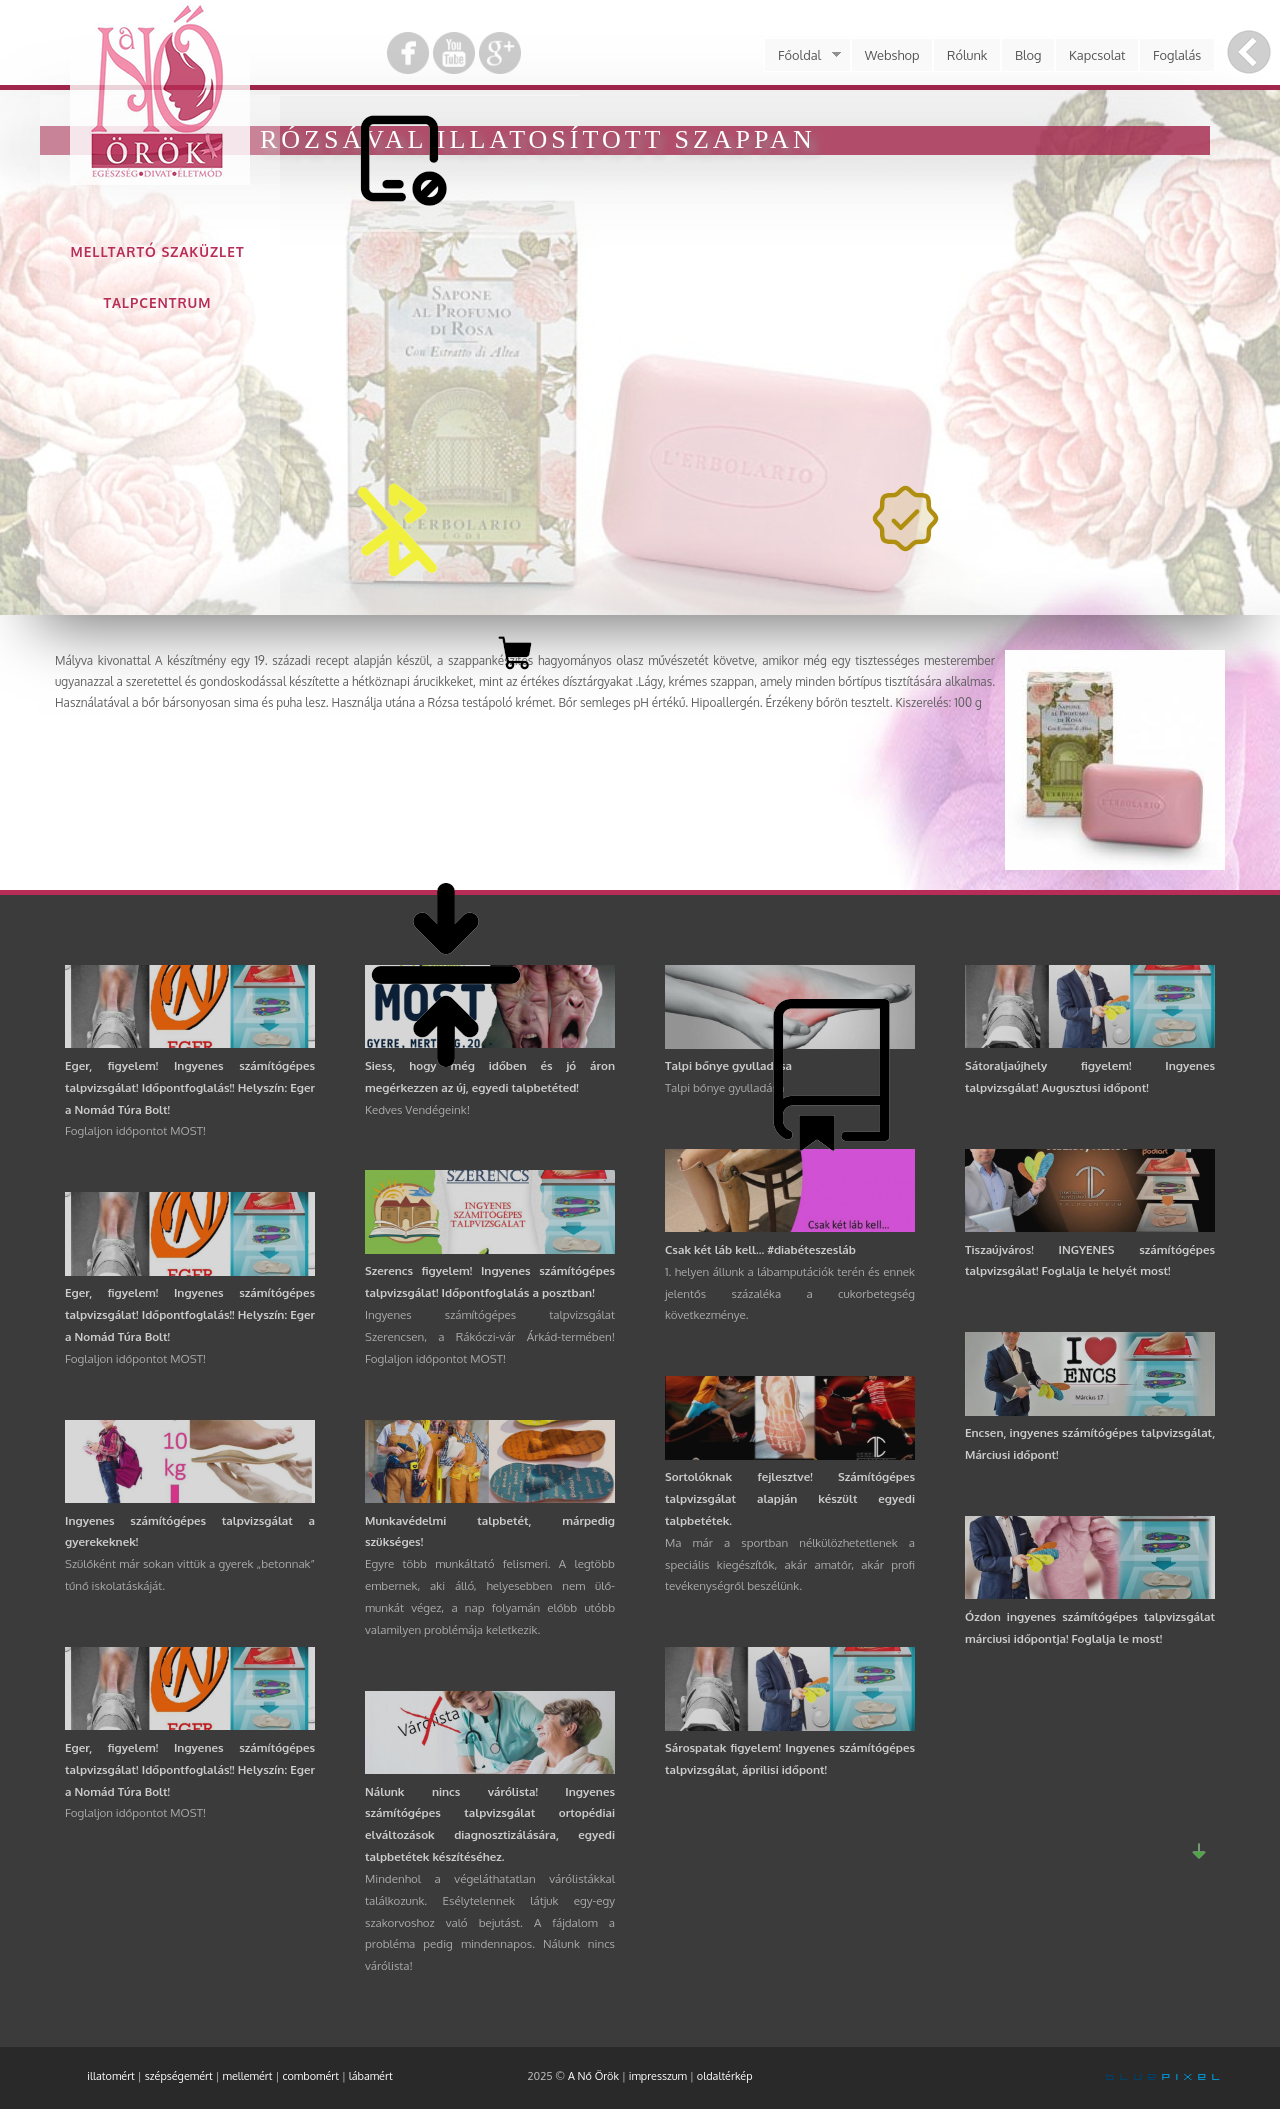  What do you see at coordinates (446, 975) in the screenshot?
I see `collapse content vertically` at bounding box center [446, 975].